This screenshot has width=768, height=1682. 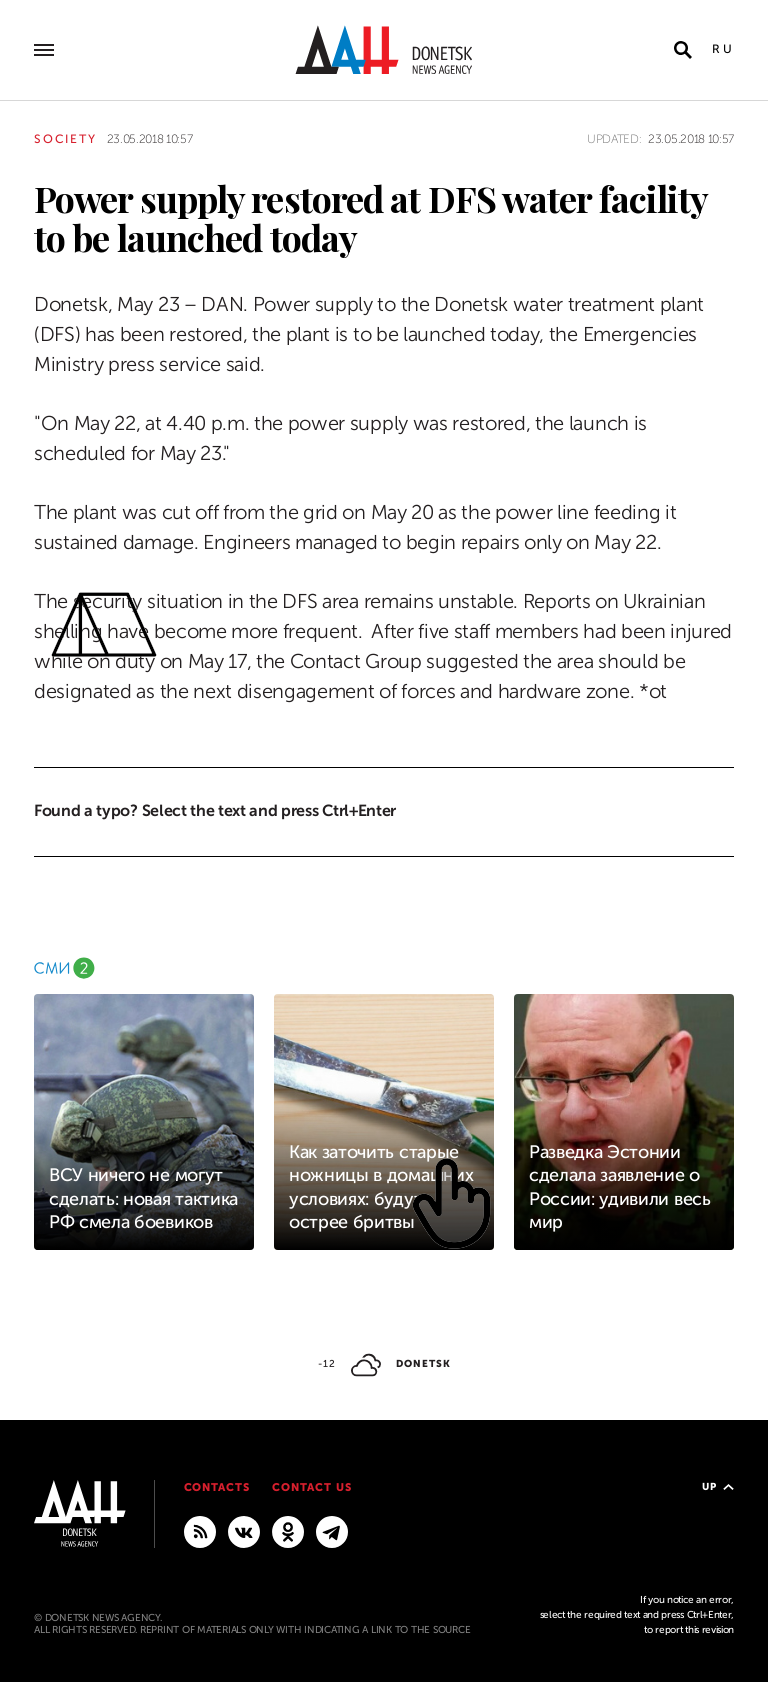 What do you see at coordinates (451, 1203) in the screenshot?
I see `tap or click to select an item` at bounding box center [451, 1203].